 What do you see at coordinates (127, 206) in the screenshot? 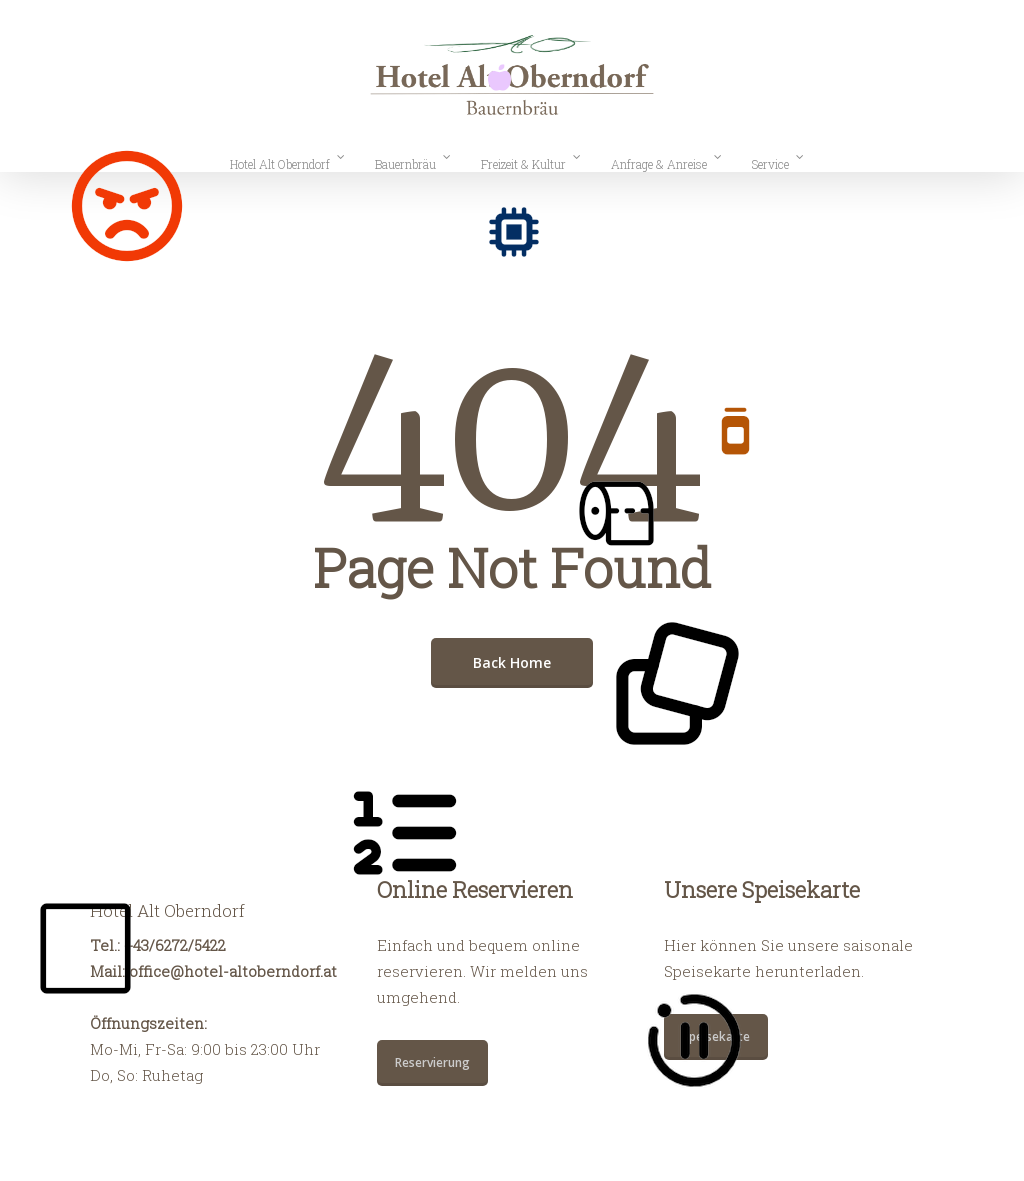
I see `express anger or frustration in a reaction` at bounding box center [127, 206].